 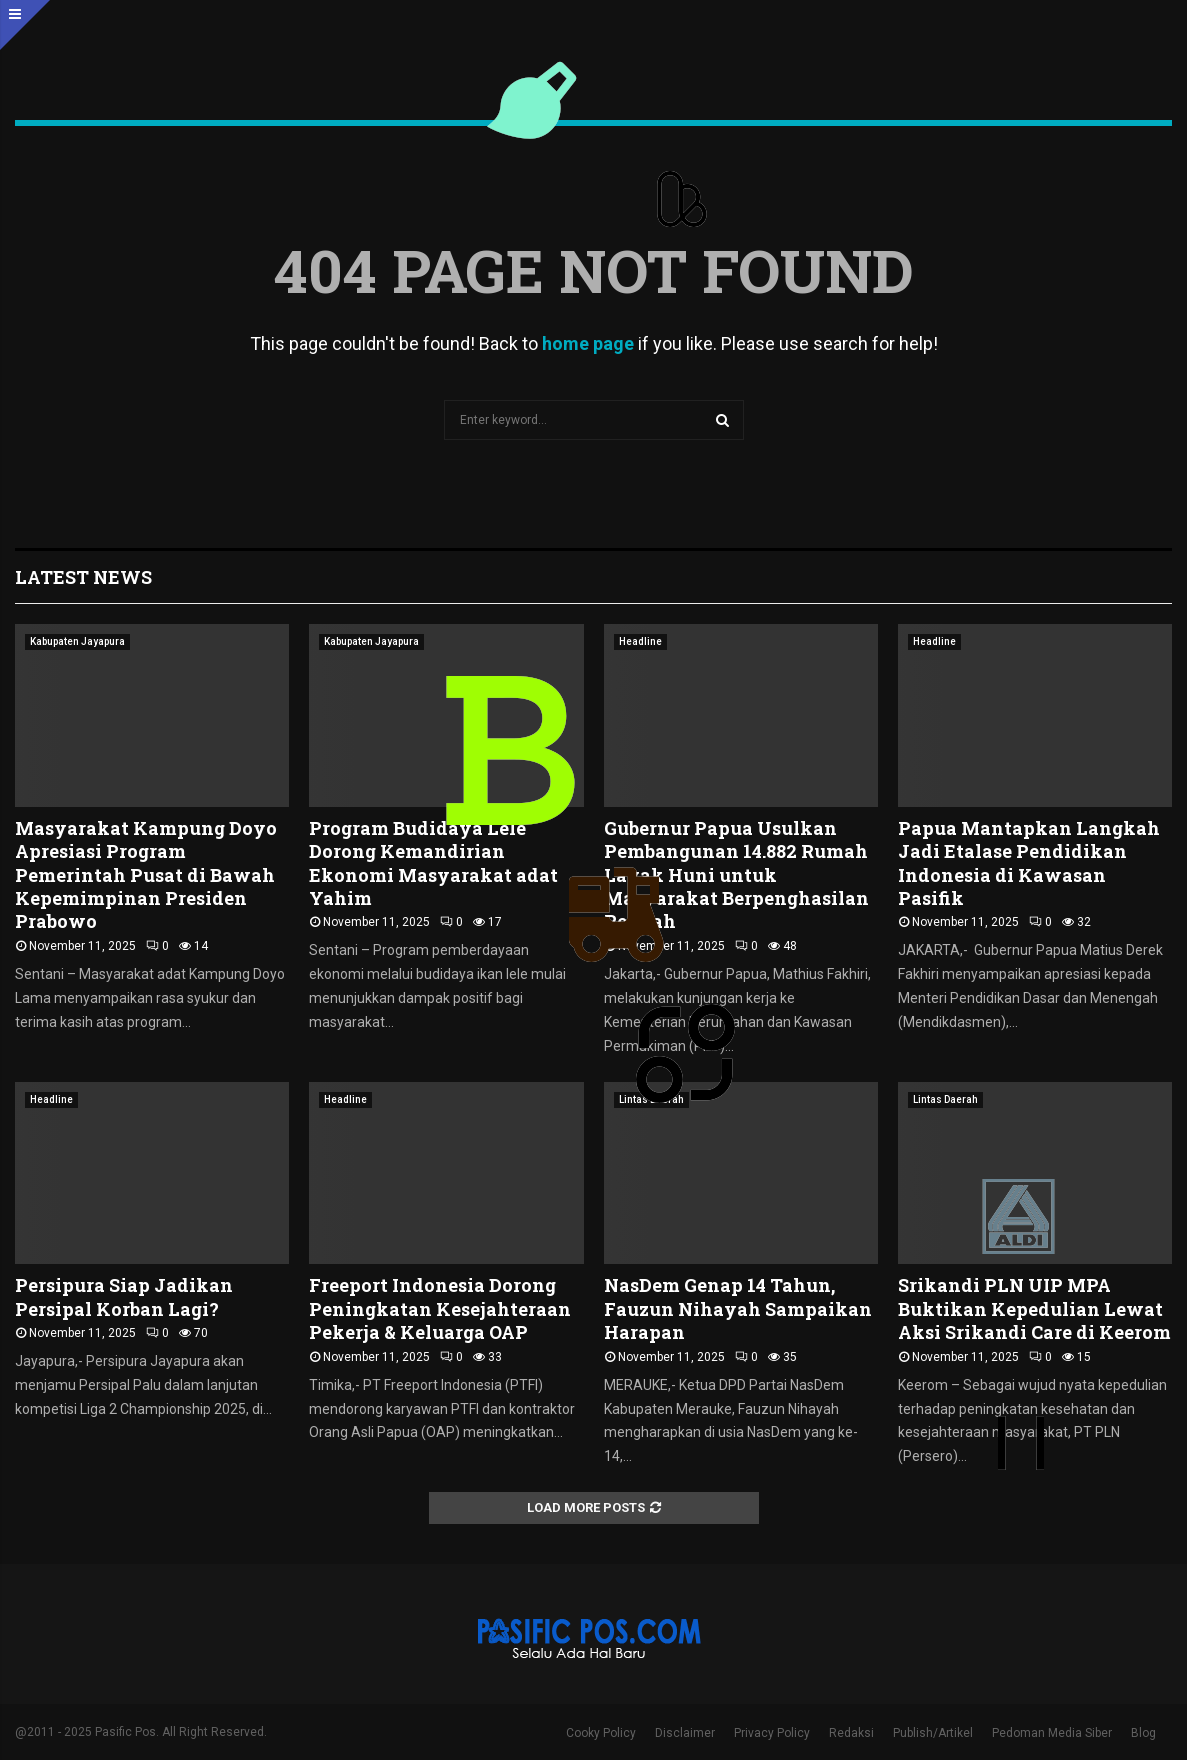 I want to click on order food for delivery or pickup, so click(x=614, y=917).